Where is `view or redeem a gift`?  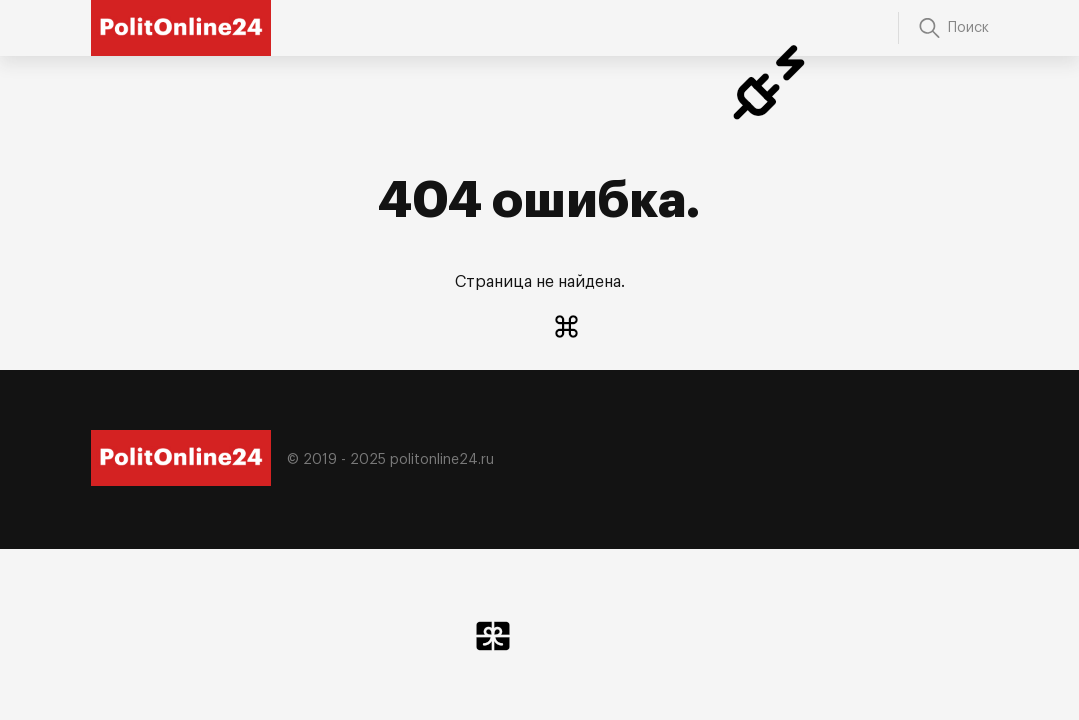 view or redeem a gift is located at coordinates (493, 636).